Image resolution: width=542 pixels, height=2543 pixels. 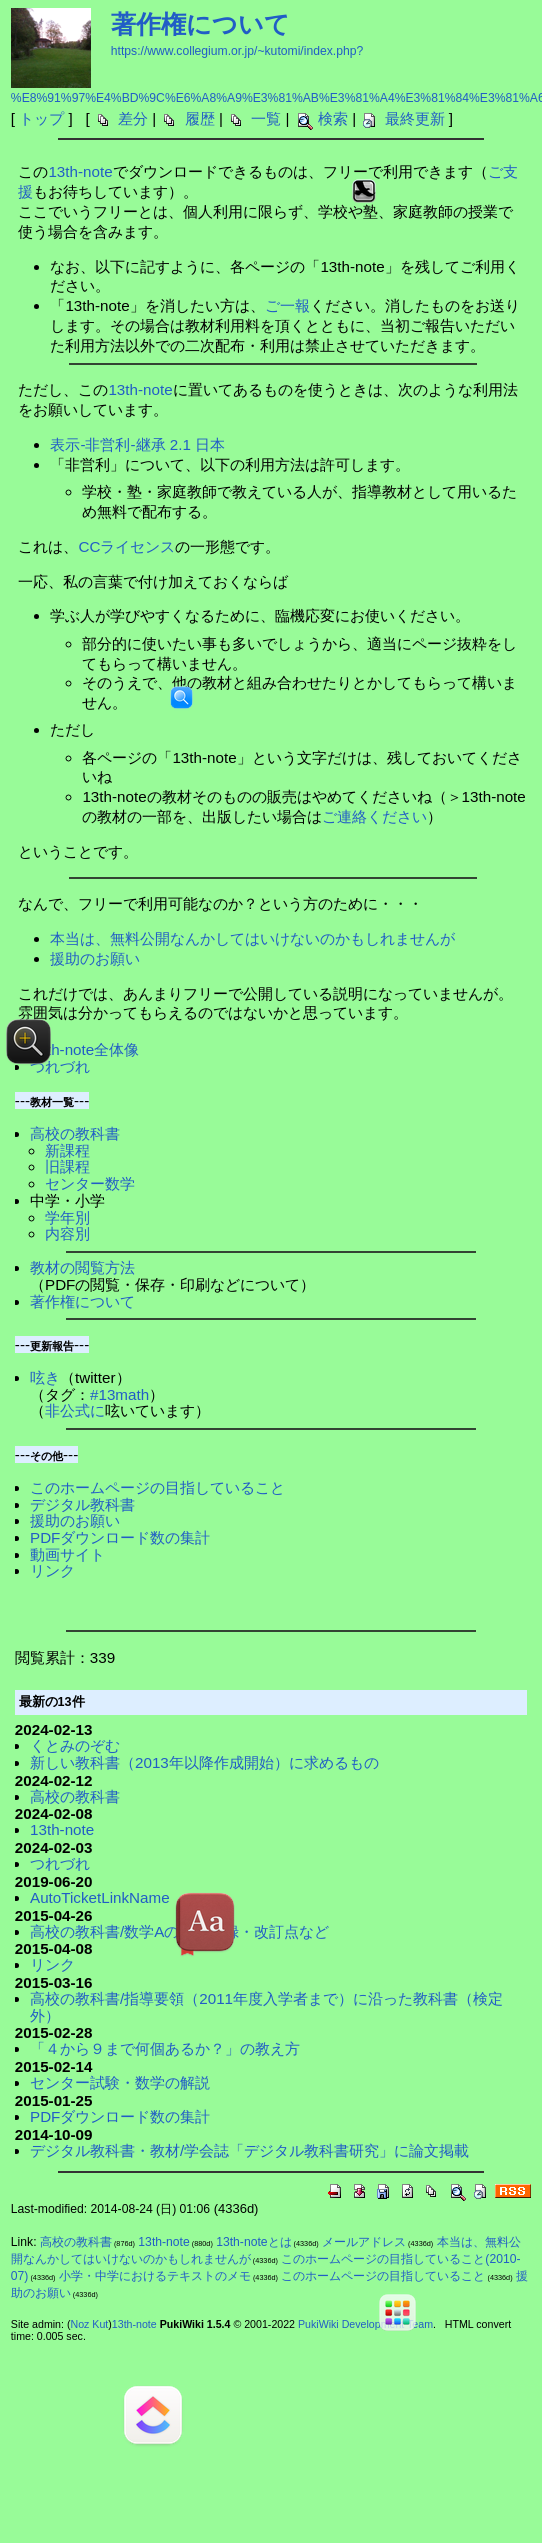 I want to click on open Launchpad to view all applications, so click(x=397, y=2312).